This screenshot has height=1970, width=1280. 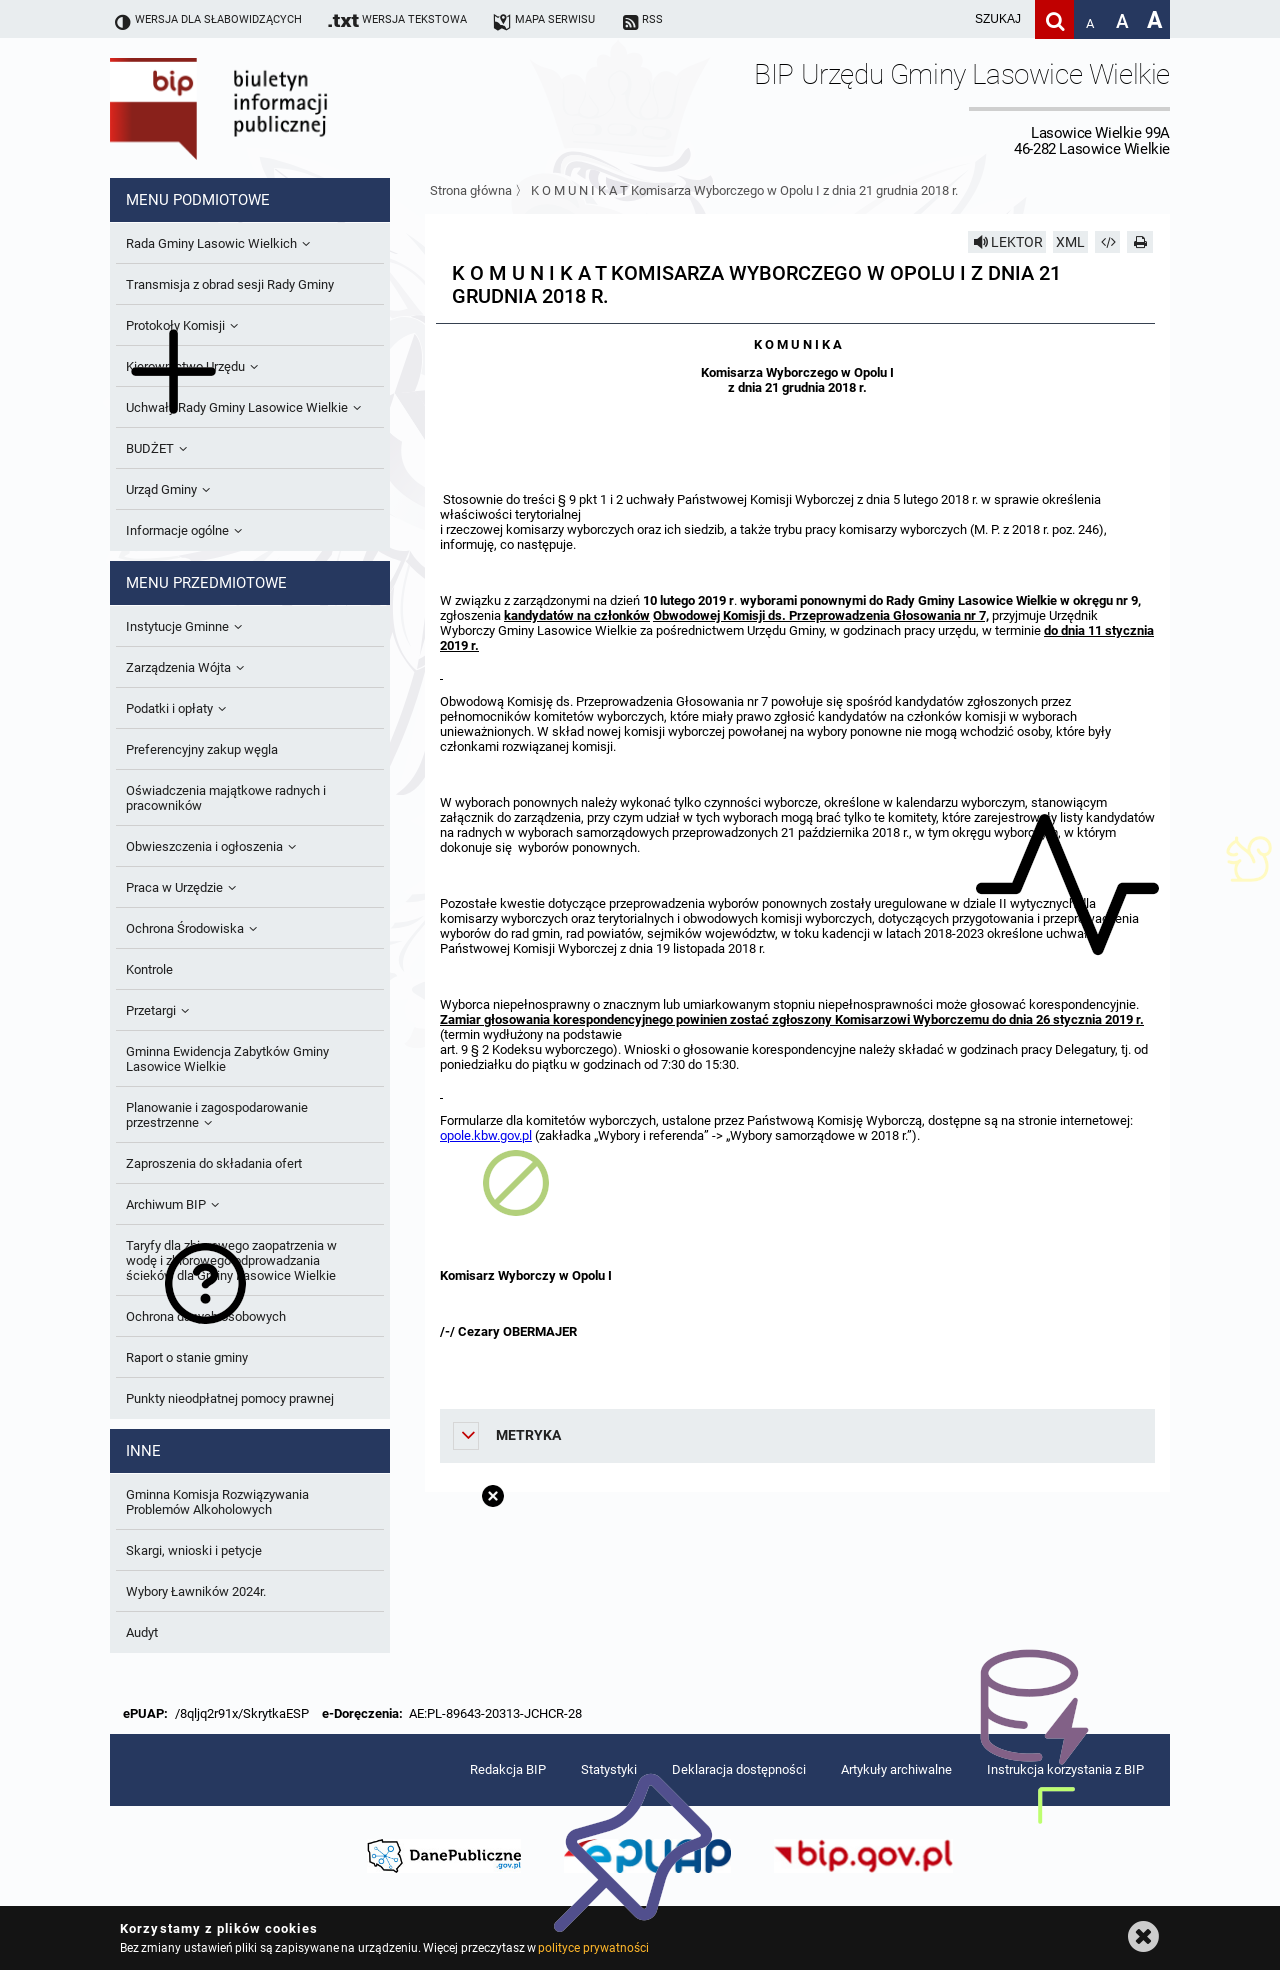 What do you see at coordinates (1056, 1805) in the screenshot?
I see `adjust corner radius of a shape` at bounding box center [1056, 1805].